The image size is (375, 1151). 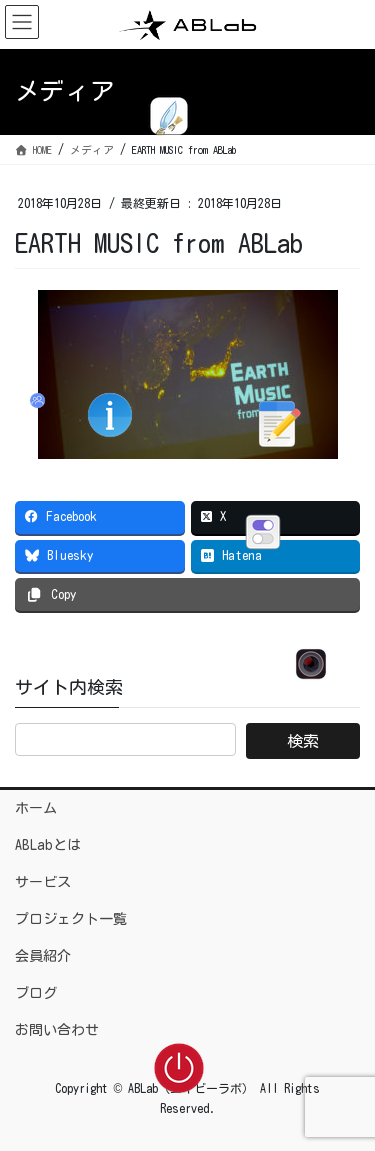 What do you see at coordinates (179, 1068) in the screenshot?
I see `shut down the system` at bounding box center [179, 1068].